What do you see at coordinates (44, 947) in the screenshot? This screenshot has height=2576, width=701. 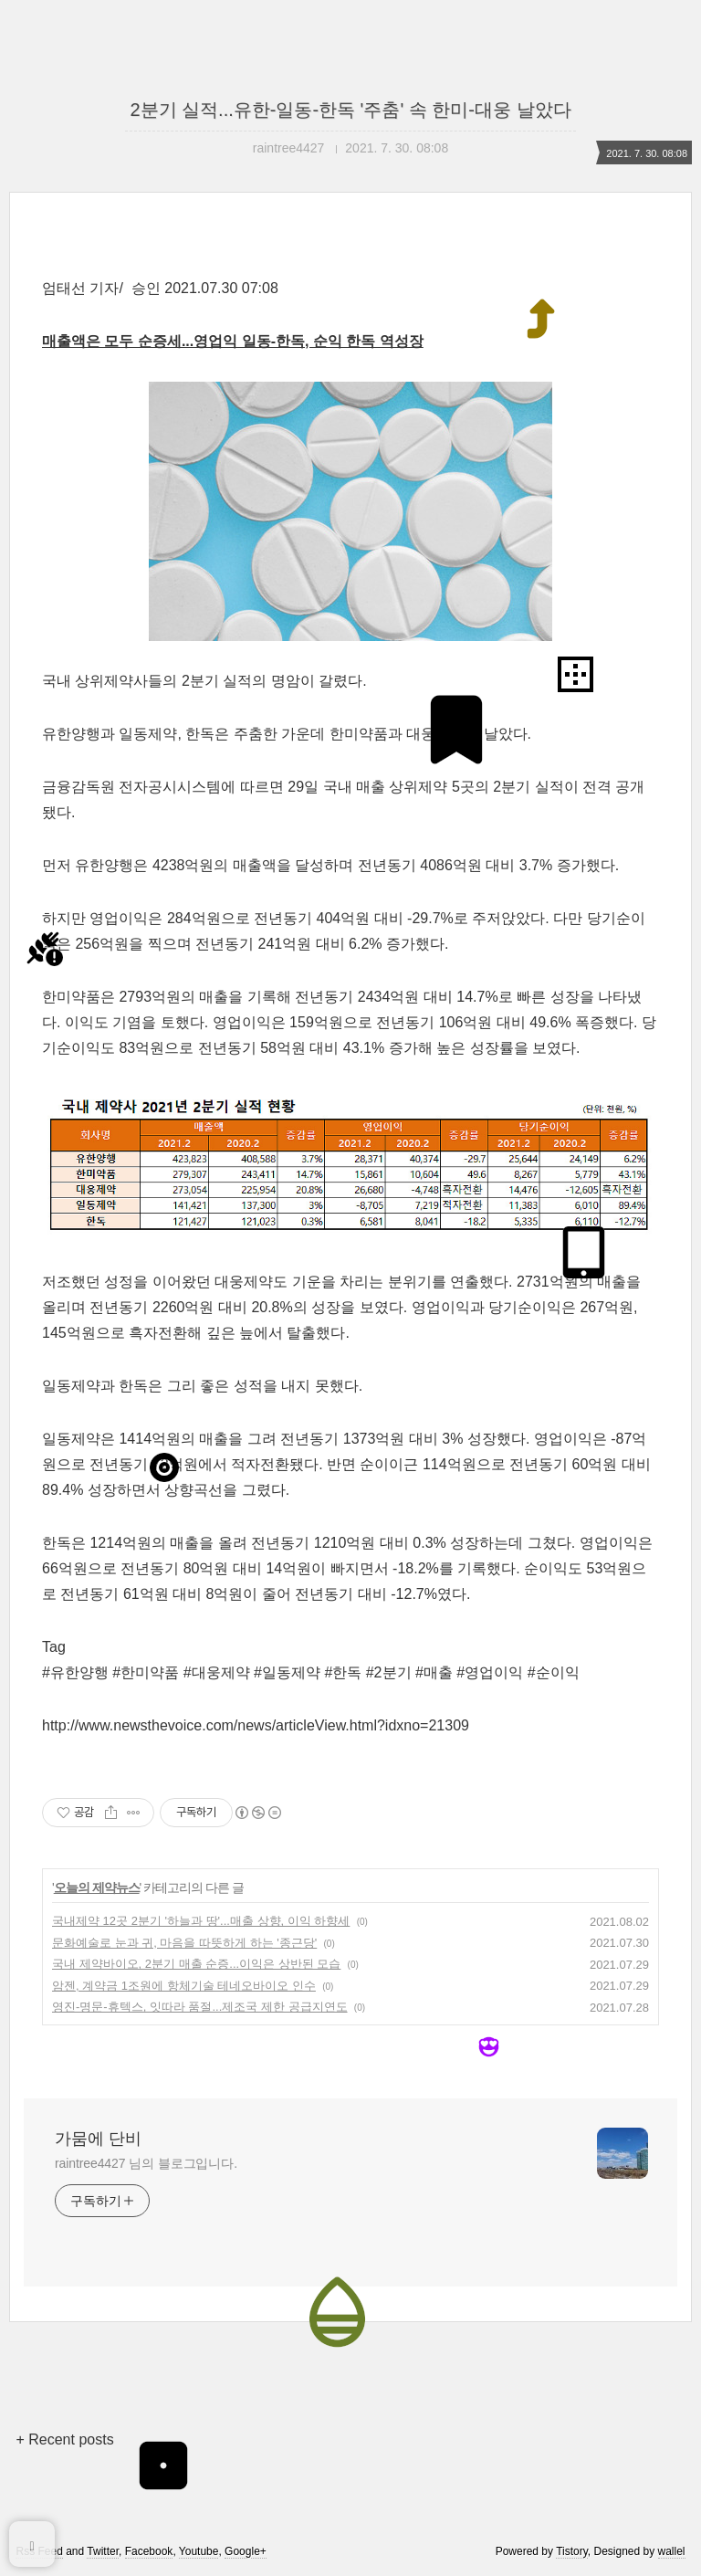 I see `indicates a crop or grain alert` at bounding box center [44, 947].